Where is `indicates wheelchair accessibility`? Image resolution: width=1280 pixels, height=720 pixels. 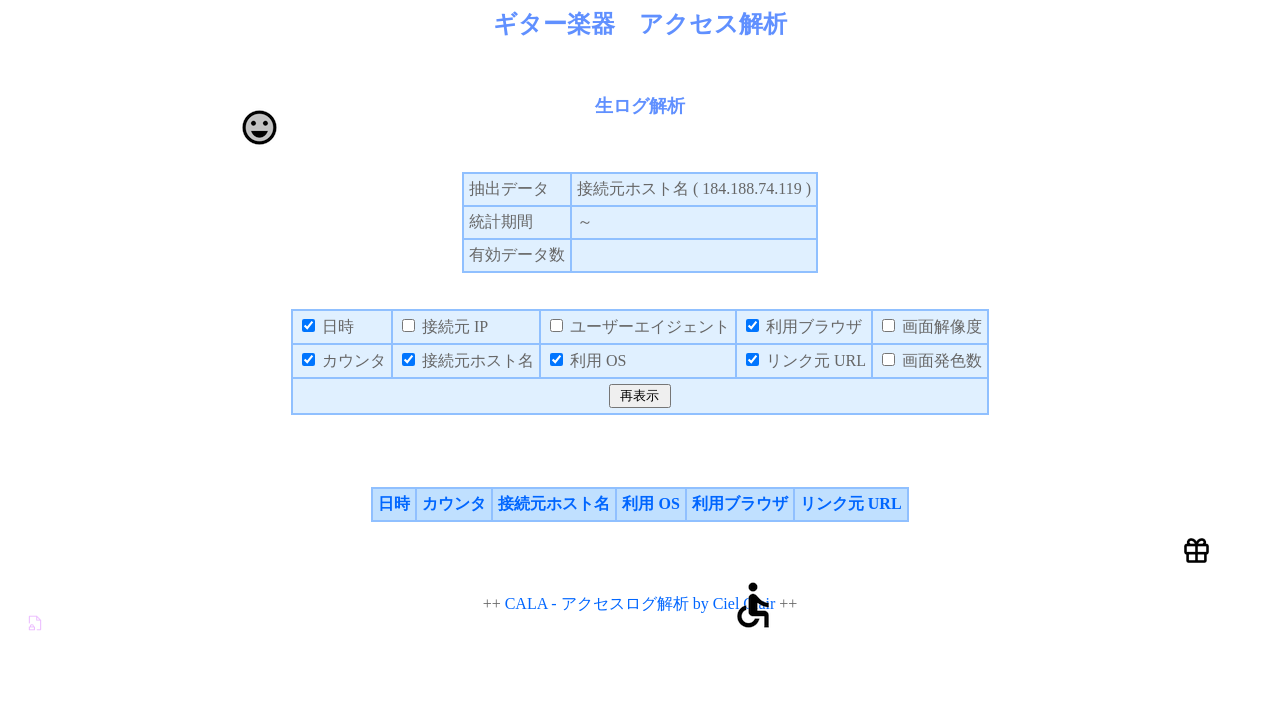 indicates wheelchair accessibility is located at coordinates (753, 605).